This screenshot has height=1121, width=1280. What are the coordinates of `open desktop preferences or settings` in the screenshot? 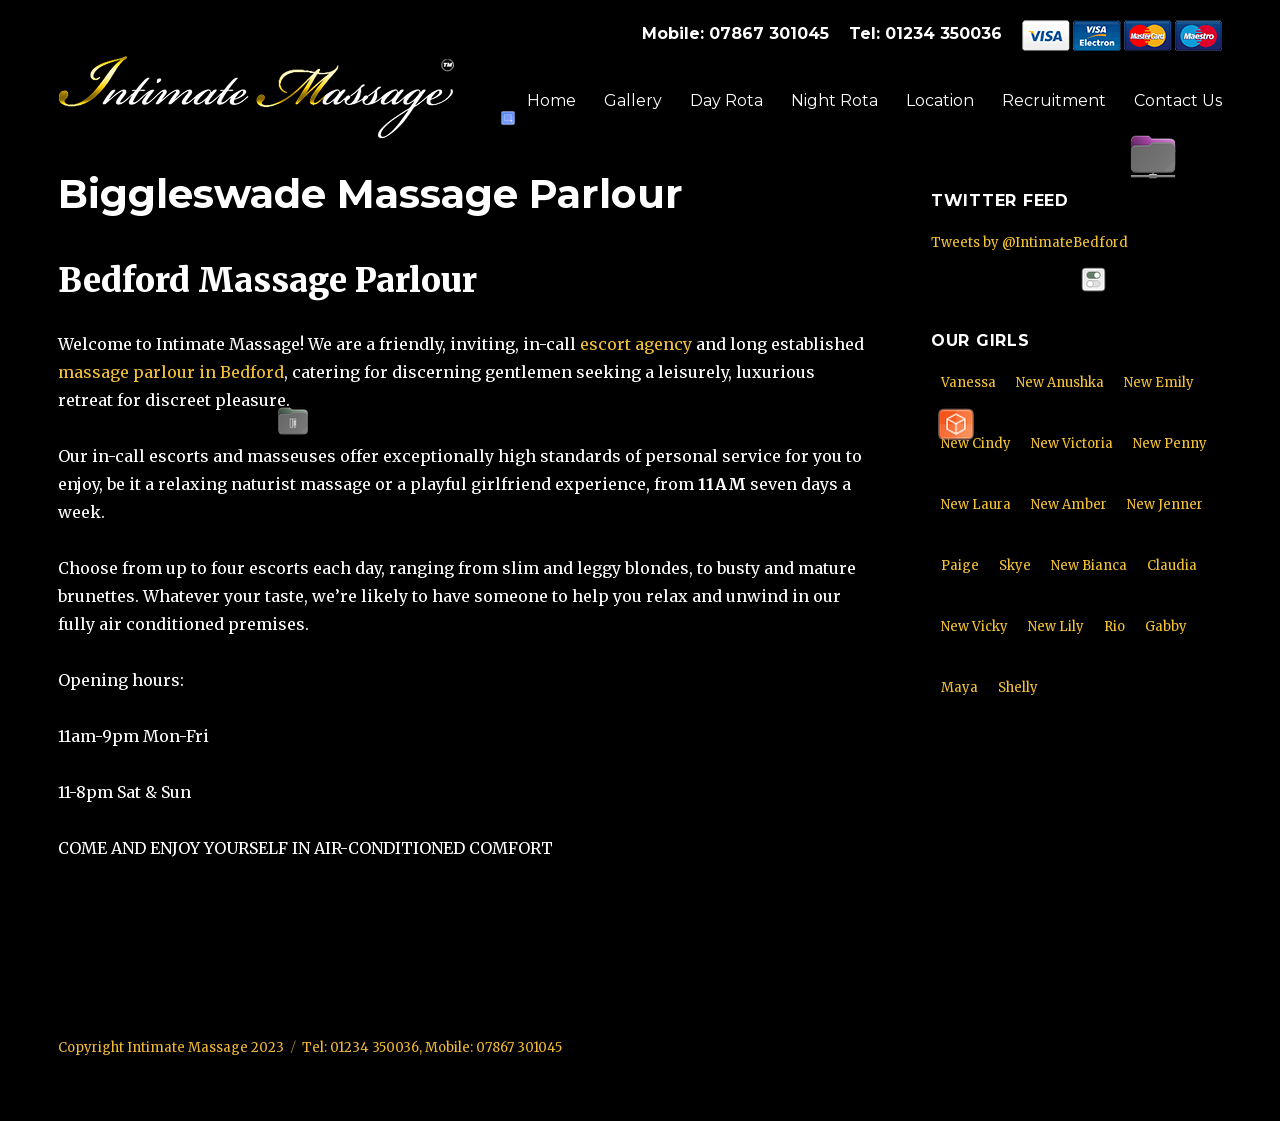 It's located at (1093, 279).